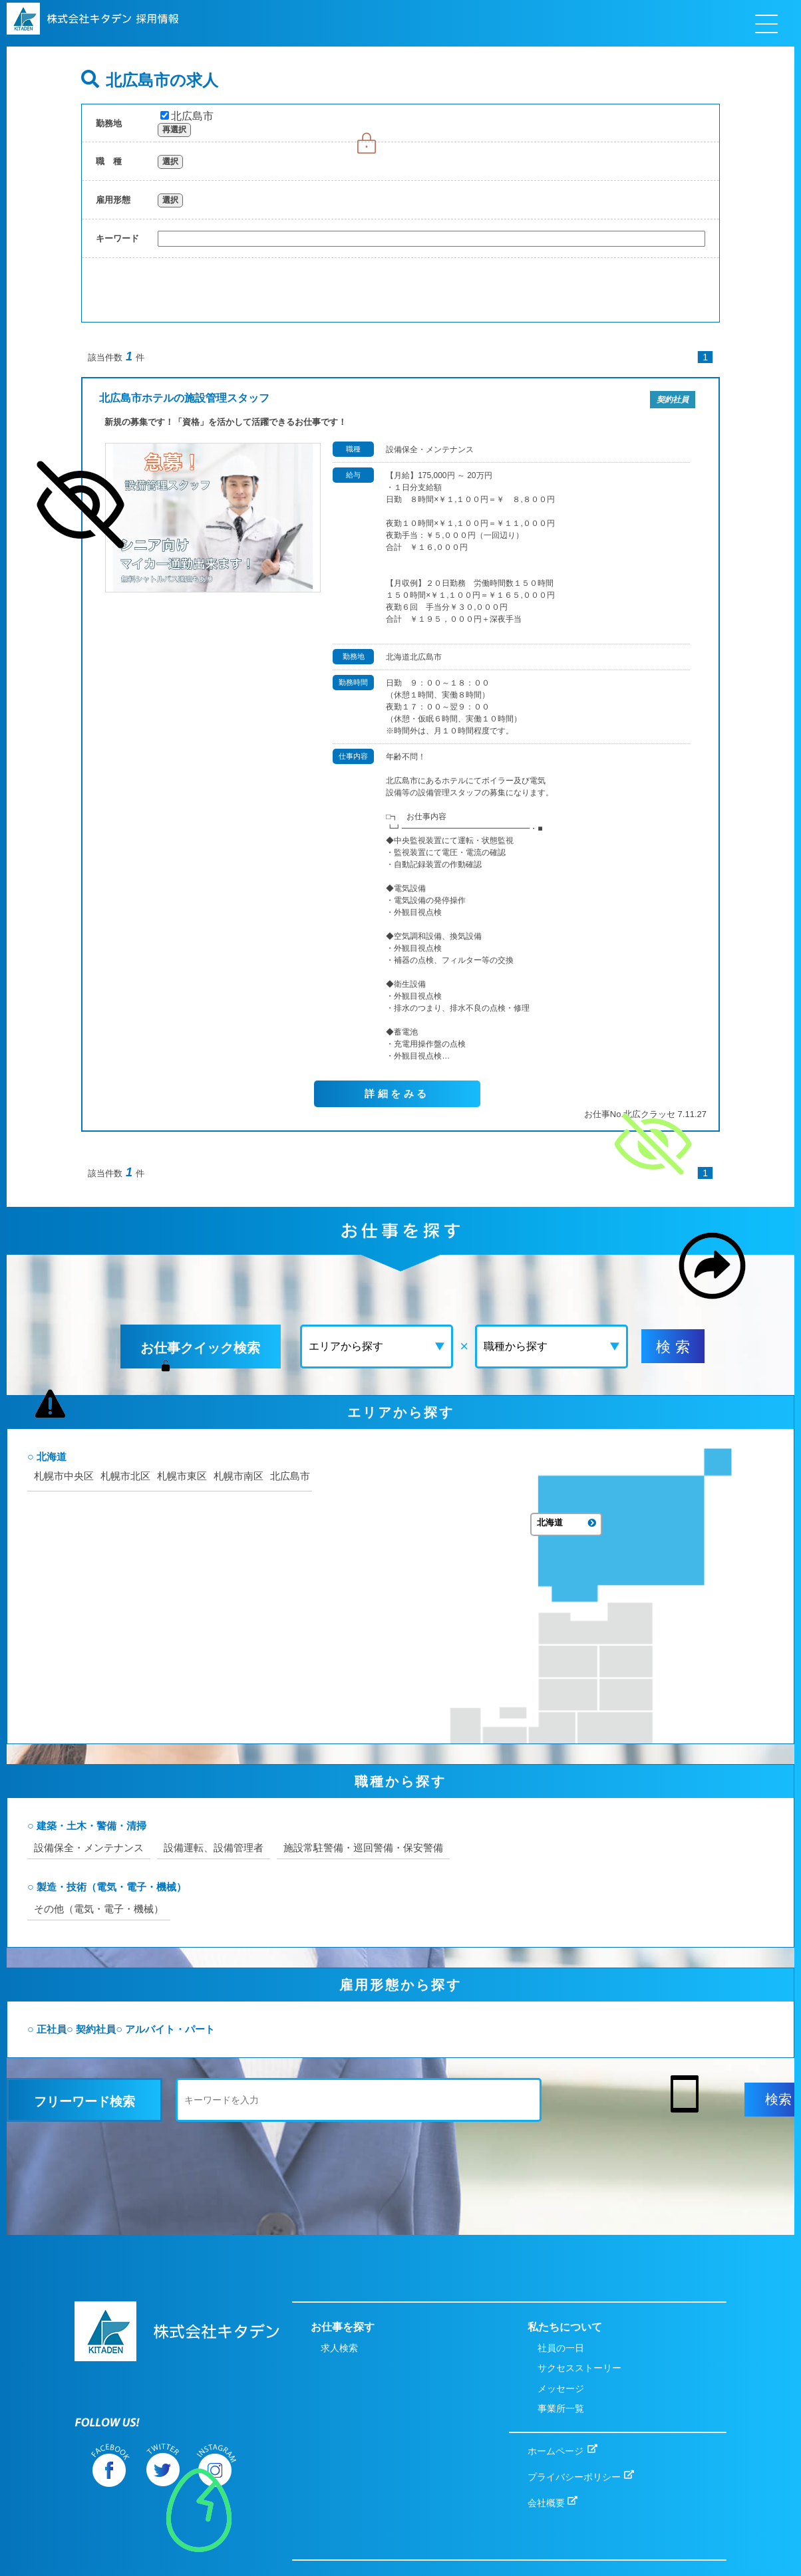 This screenshot has width=801, height=2576. I want to click on unlock or access secured content, so click(166, 1366).